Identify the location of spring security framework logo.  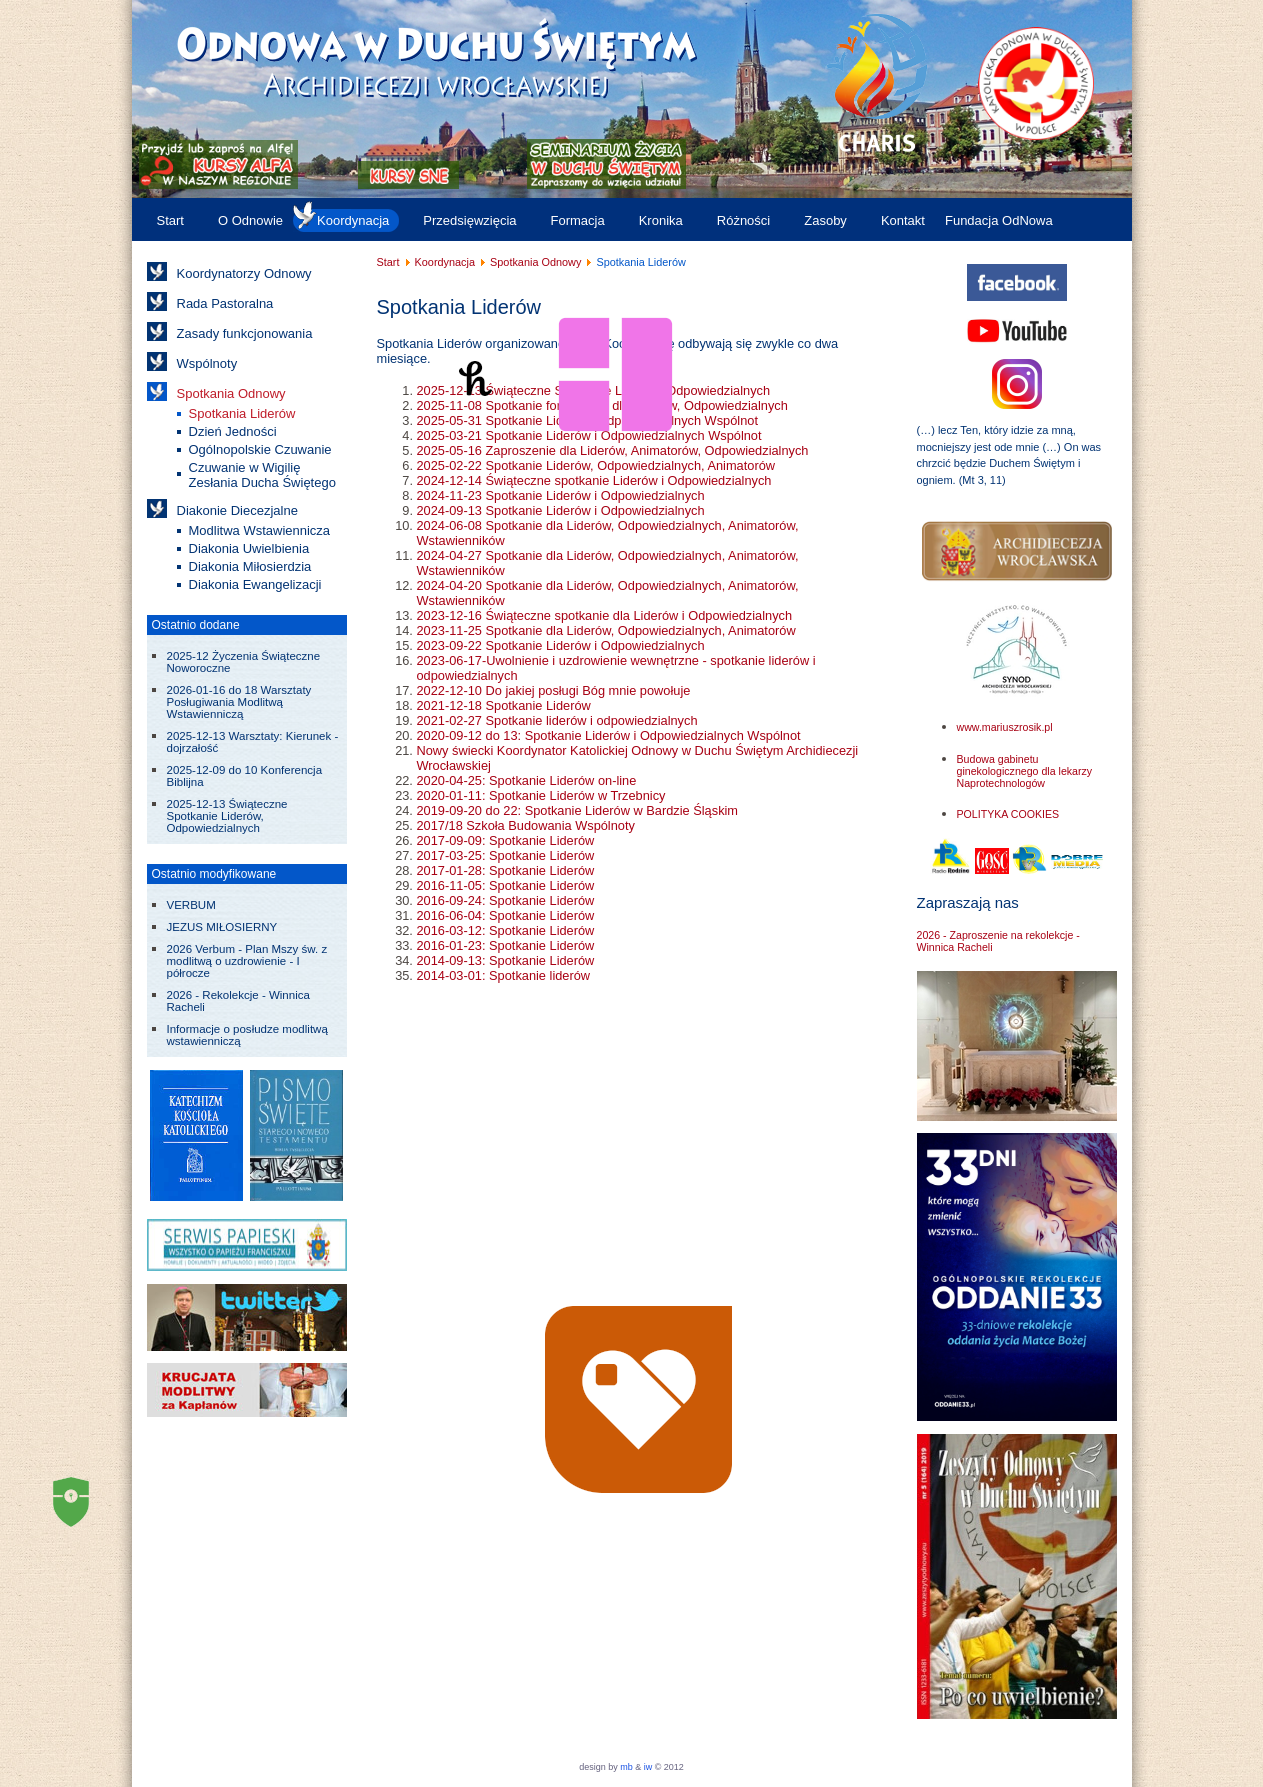
(71, 1502).